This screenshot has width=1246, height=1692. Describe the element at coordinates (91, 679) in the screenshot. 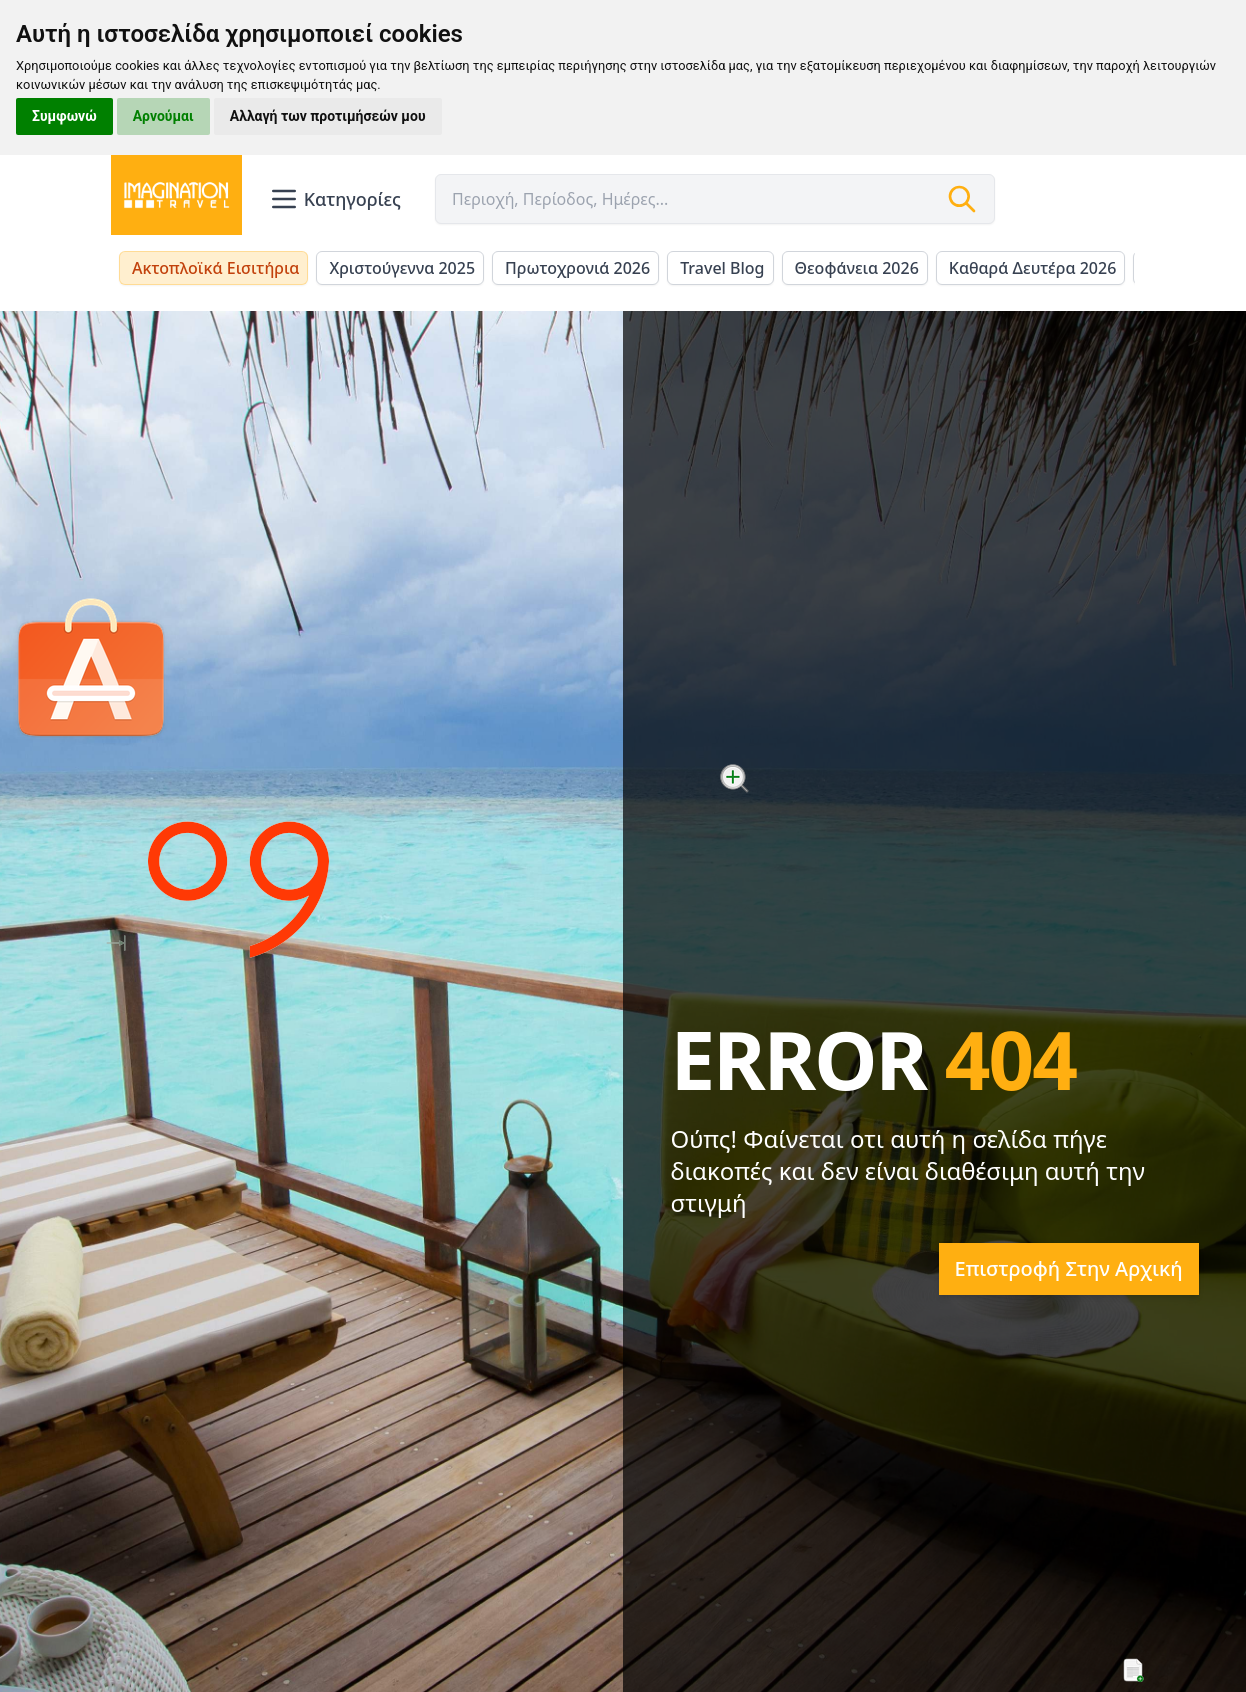

I see `open the software center to browse and install apps` at that location.